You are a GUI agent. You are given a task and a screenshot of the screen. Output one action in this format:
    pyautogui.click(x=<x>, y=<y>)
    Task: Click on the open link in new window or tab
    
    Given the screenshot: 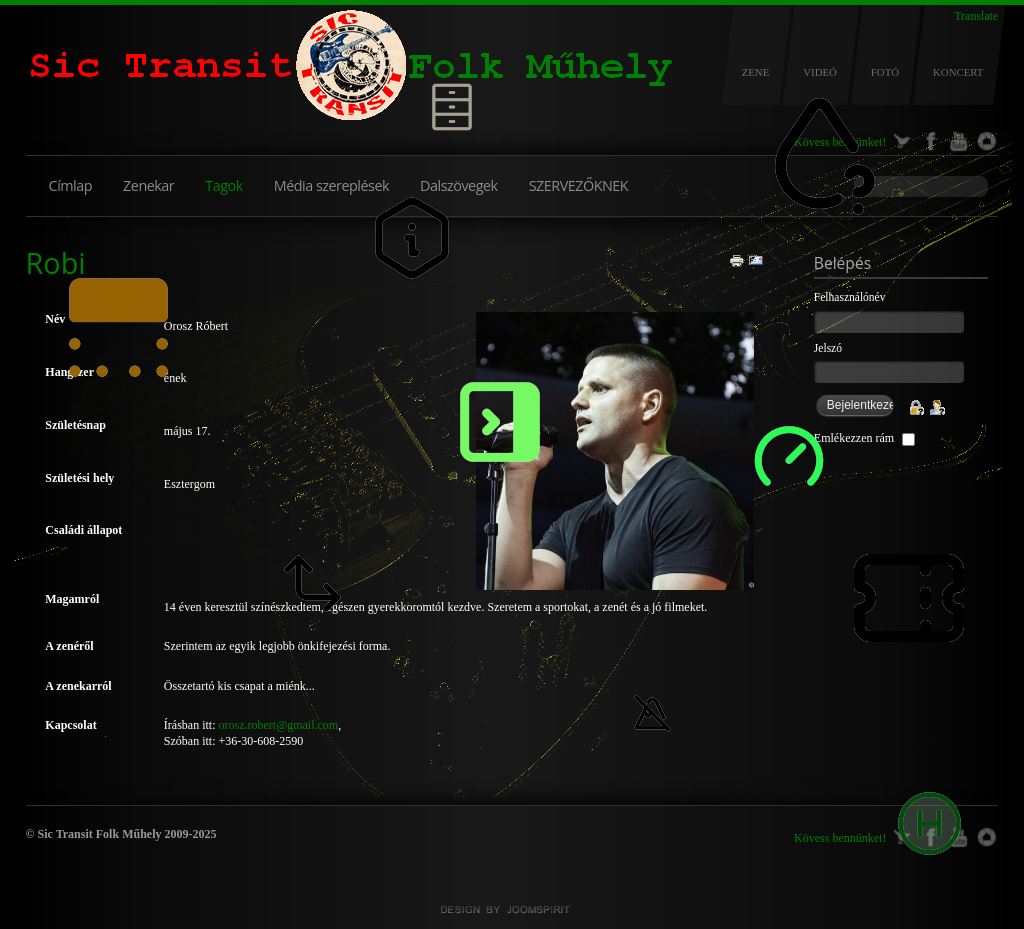 What is the action you would take?
    pyautogui.click(x=312, y=583)
    